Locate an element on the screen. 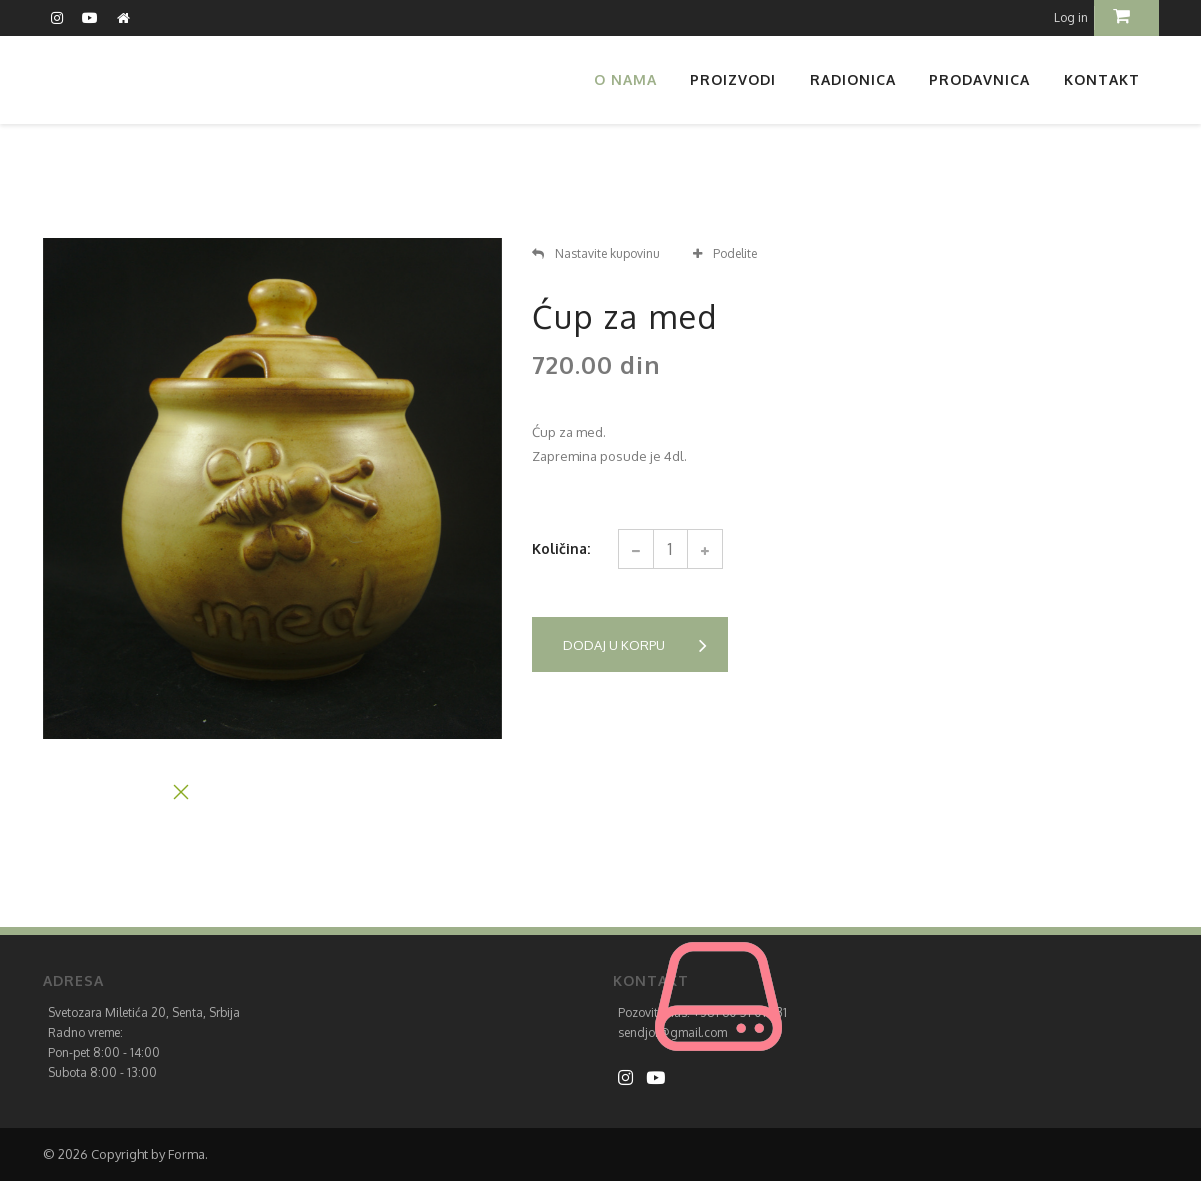 The width and height of the screenshot is (1201, 1181). close a dialog or modal is located at coordinates (181, 792).